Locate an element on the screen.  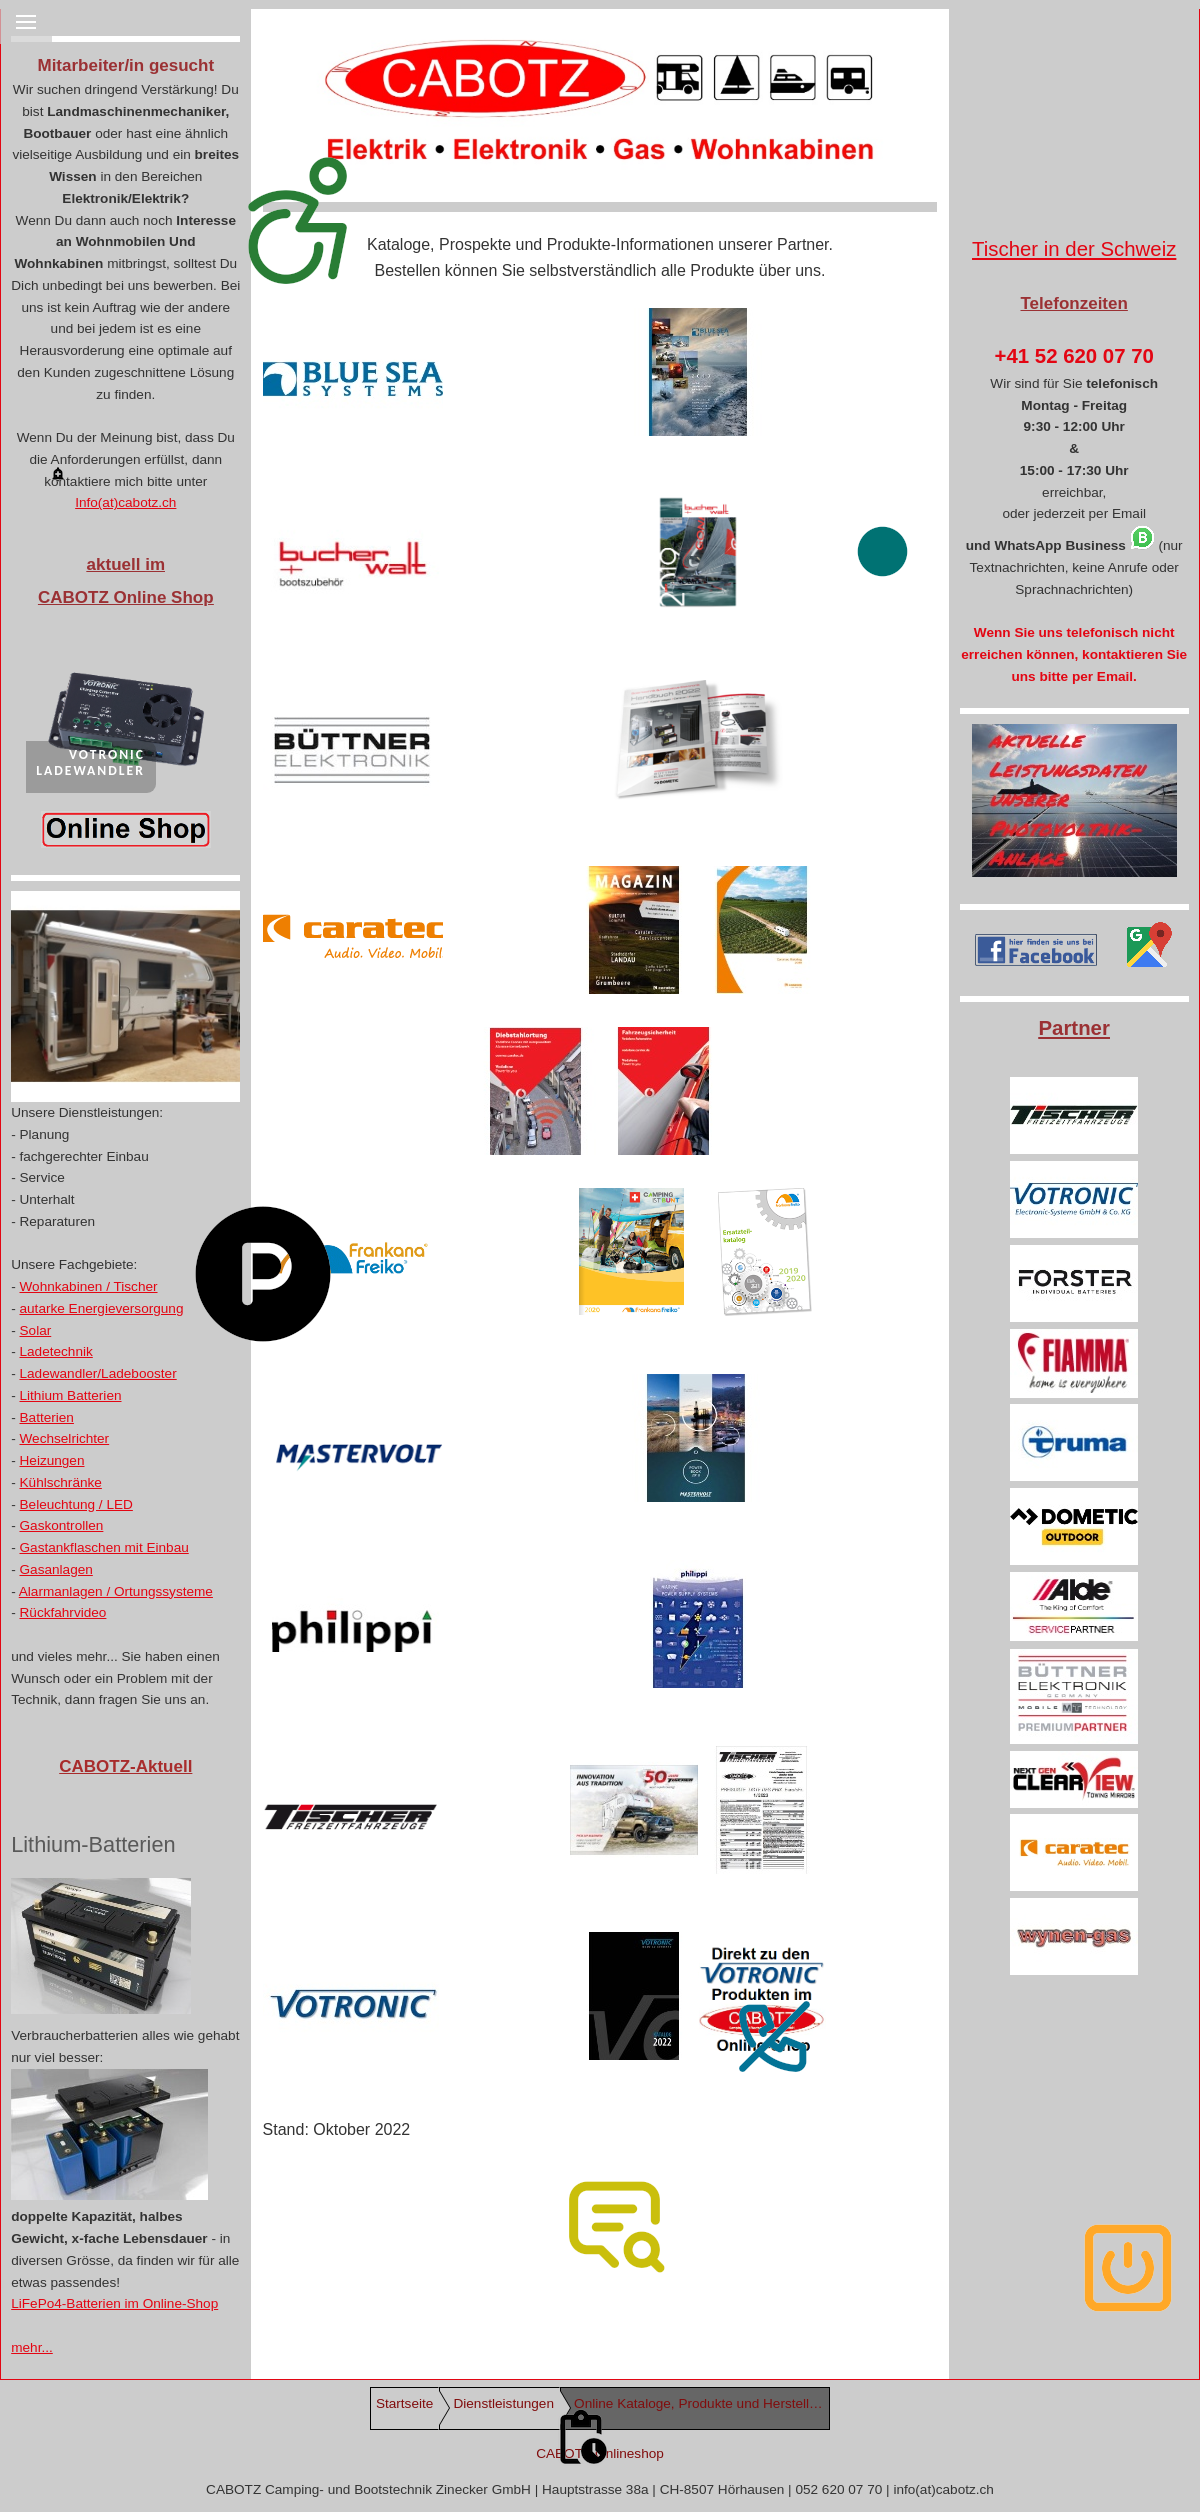
indicates an active or selected state is located at coordinates (882, 551).